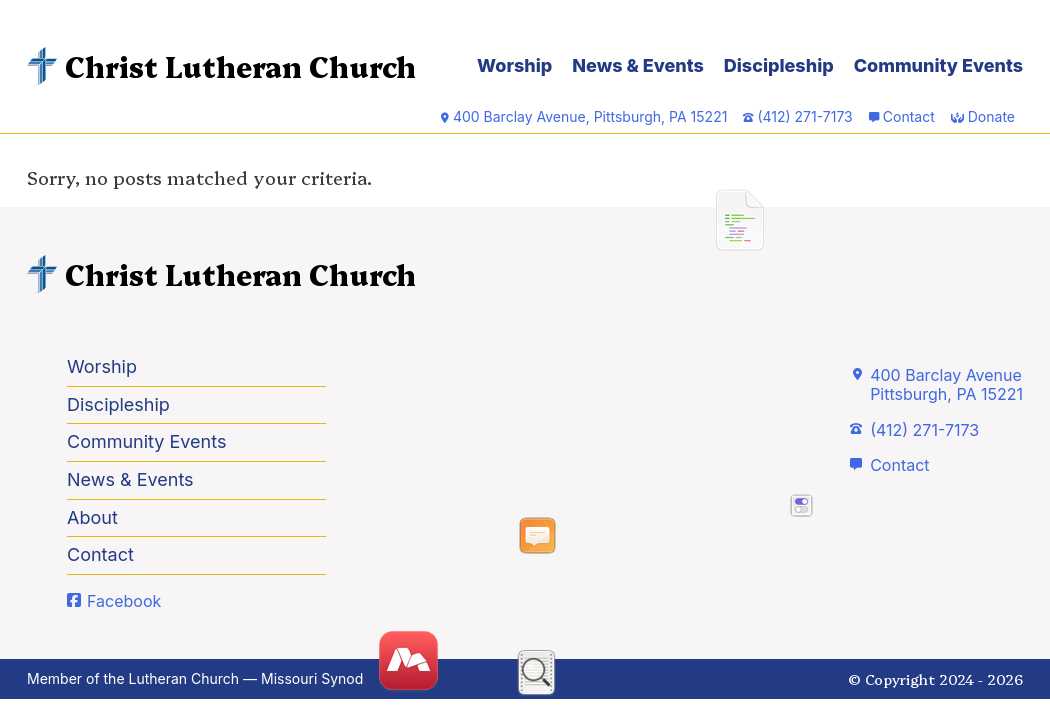  Describe the element at coordinates (801, 505) in the screenshot. I see `open gnome tweaks to customize desktop settings` at that location.